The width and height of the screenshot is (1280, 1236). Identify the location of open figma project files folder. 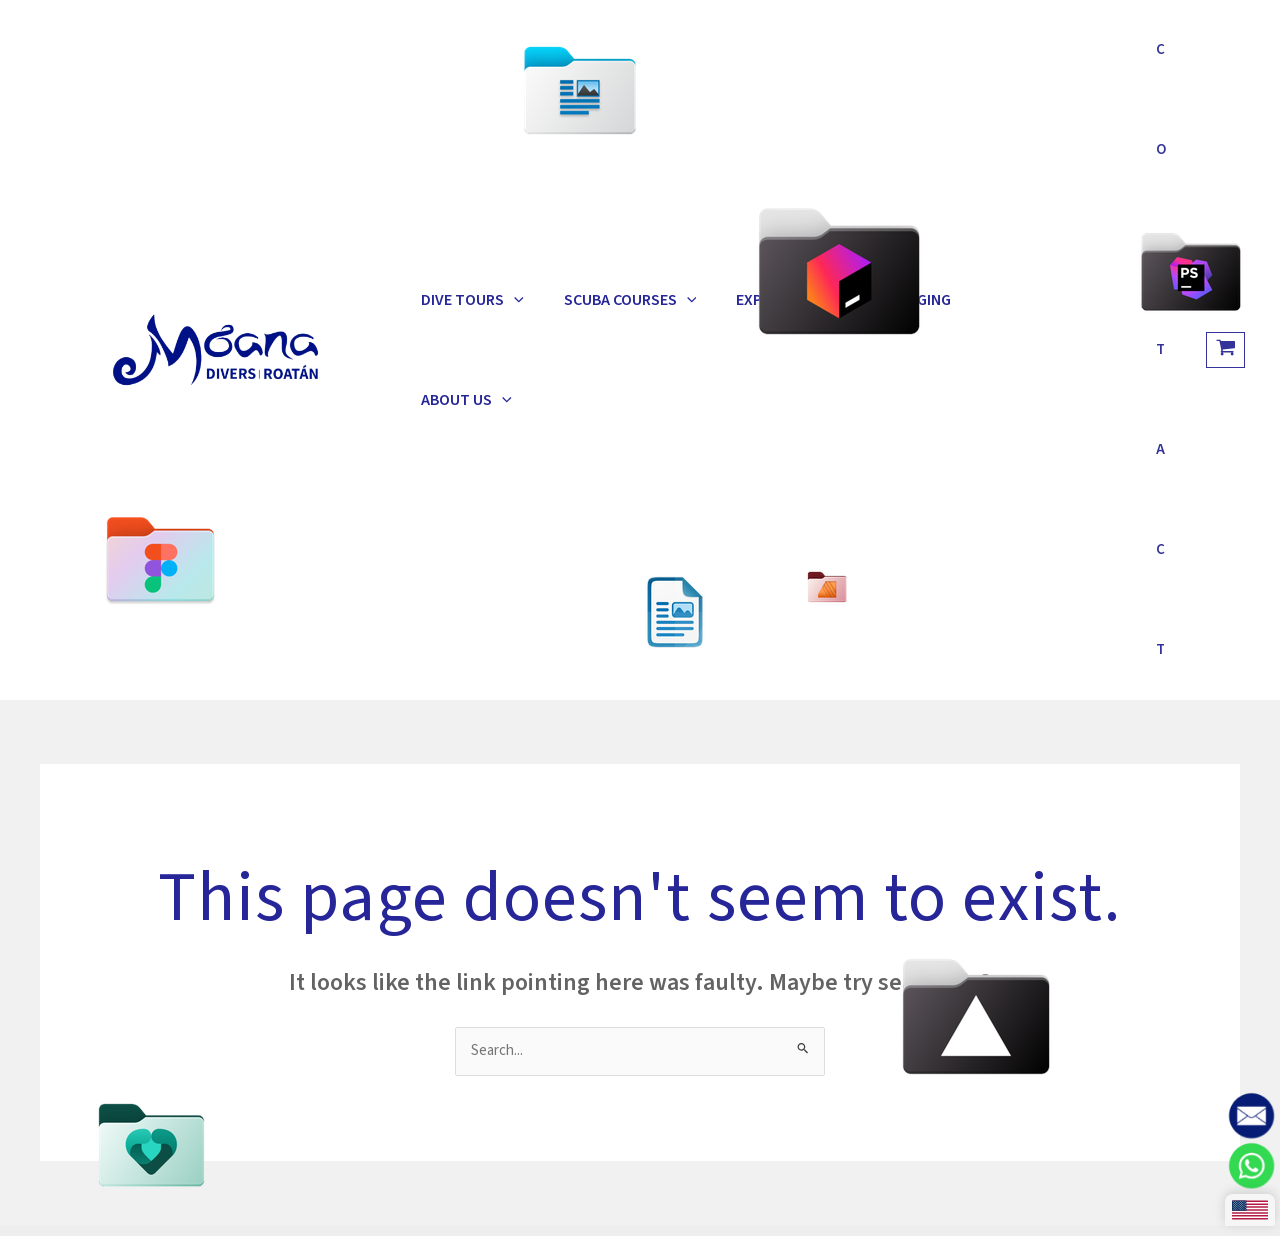
(160, 562).